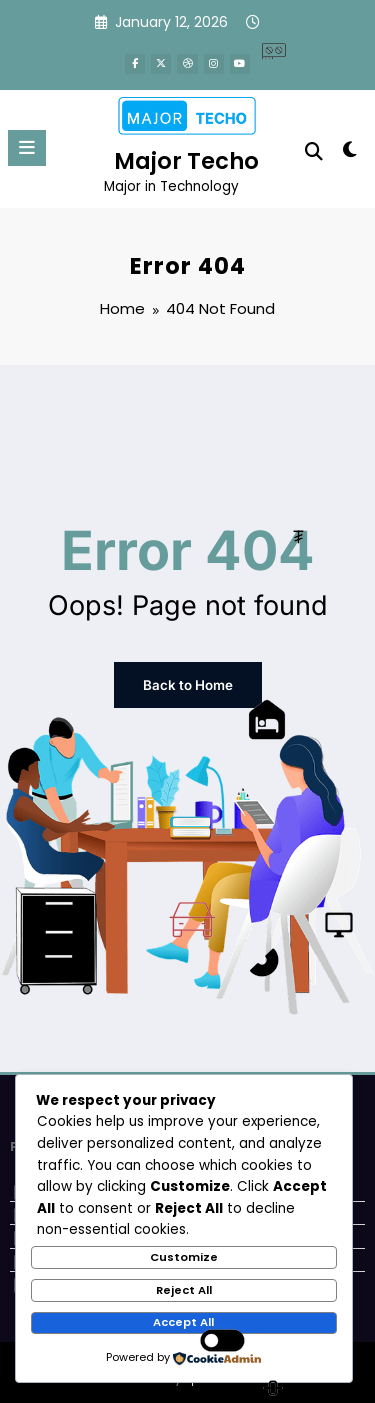  I want to click on food or fruit category icon, so click(265, 963).